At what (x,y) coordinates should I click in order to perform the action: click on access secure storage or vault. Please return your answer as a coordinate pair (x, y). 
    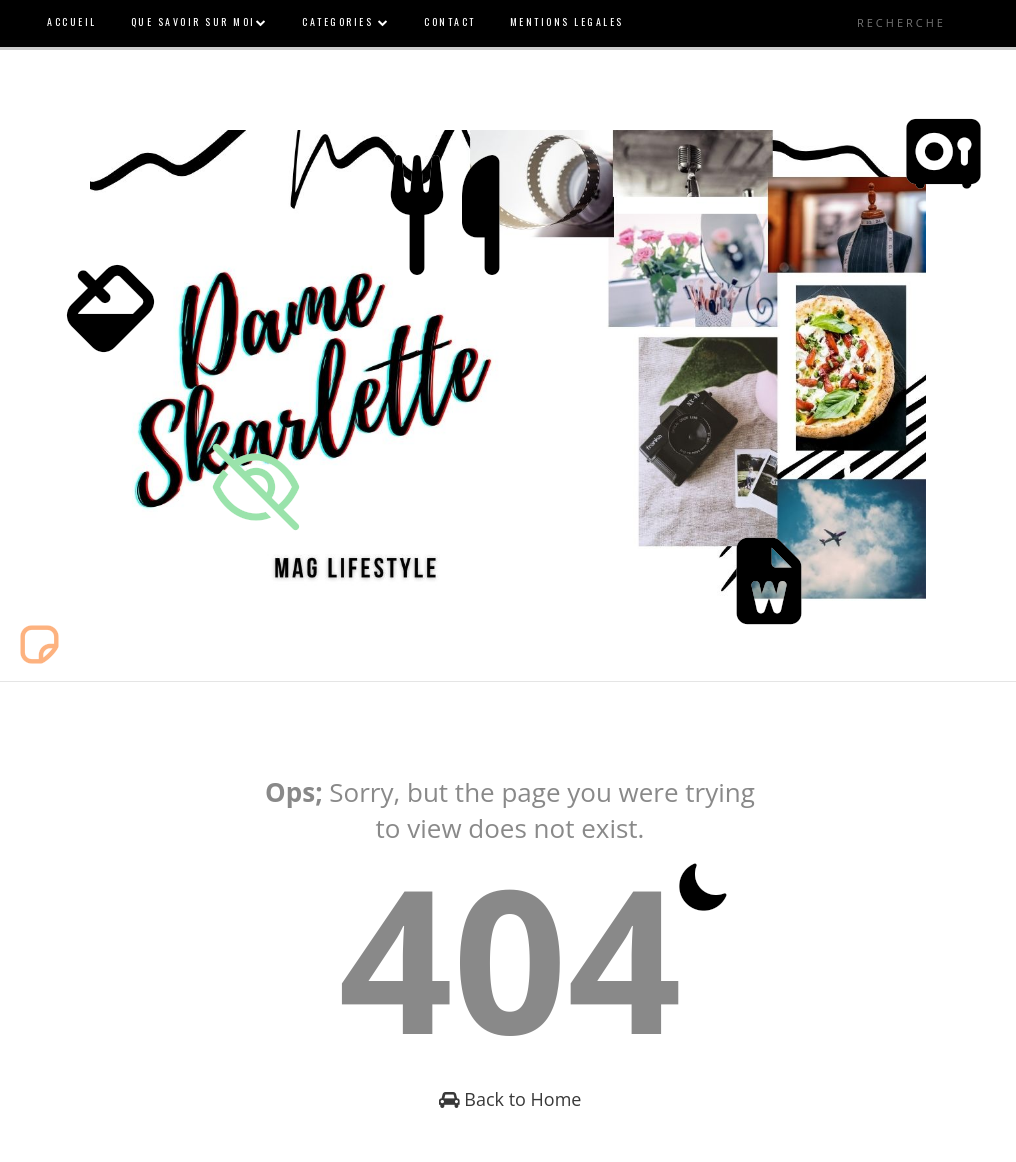
    Looking at the image, I should click on (943, 151).